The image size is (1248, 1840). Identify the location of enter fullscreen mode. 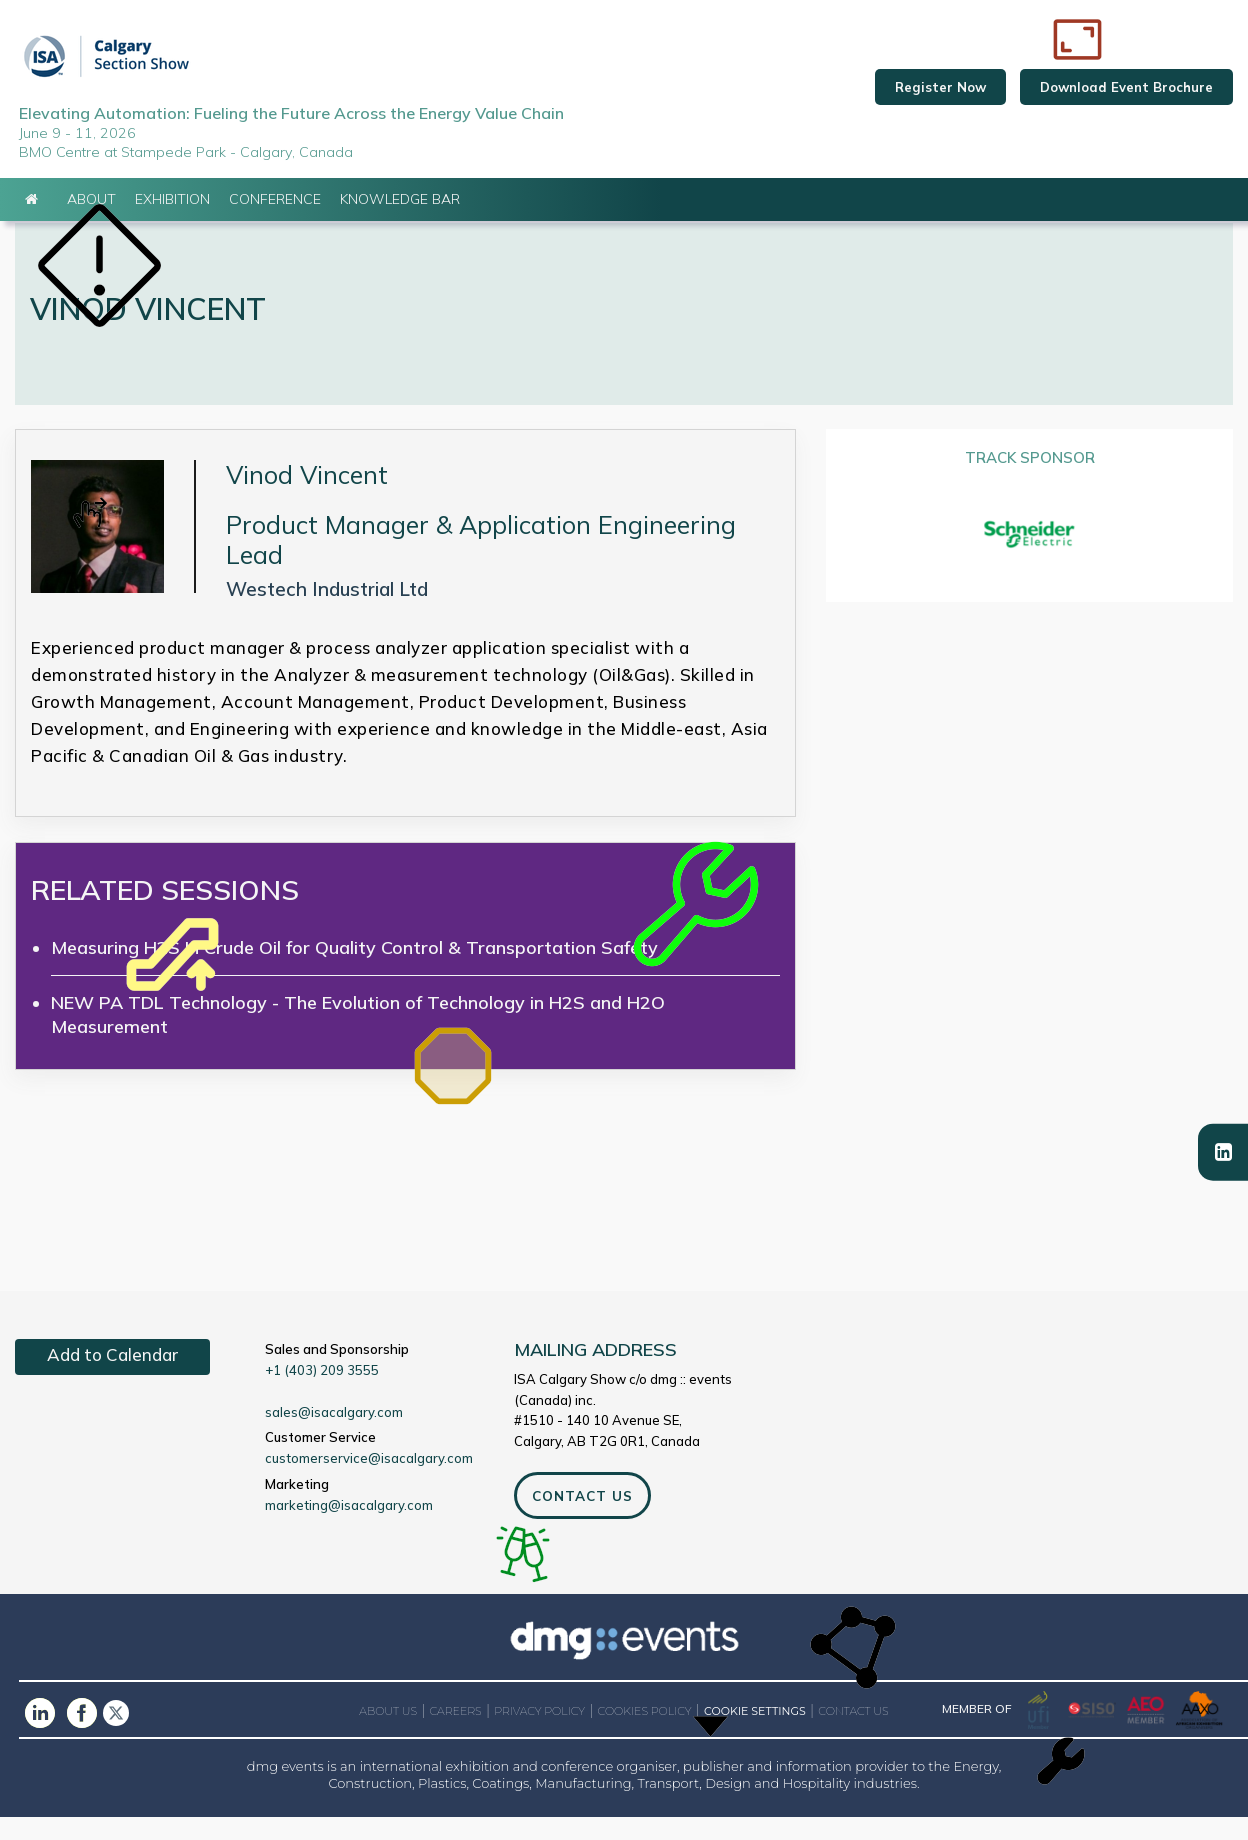
(1077, 39).